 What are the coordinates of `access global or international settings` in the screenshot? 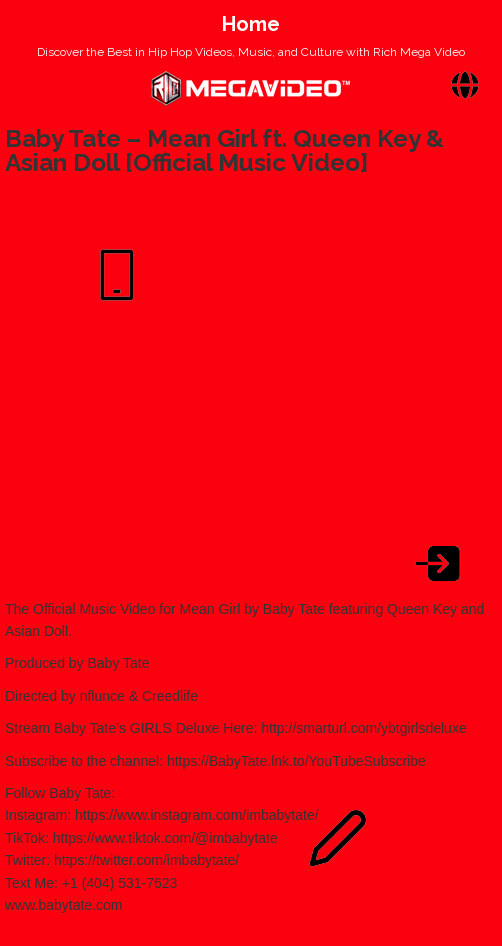 It's located at (465, 85).